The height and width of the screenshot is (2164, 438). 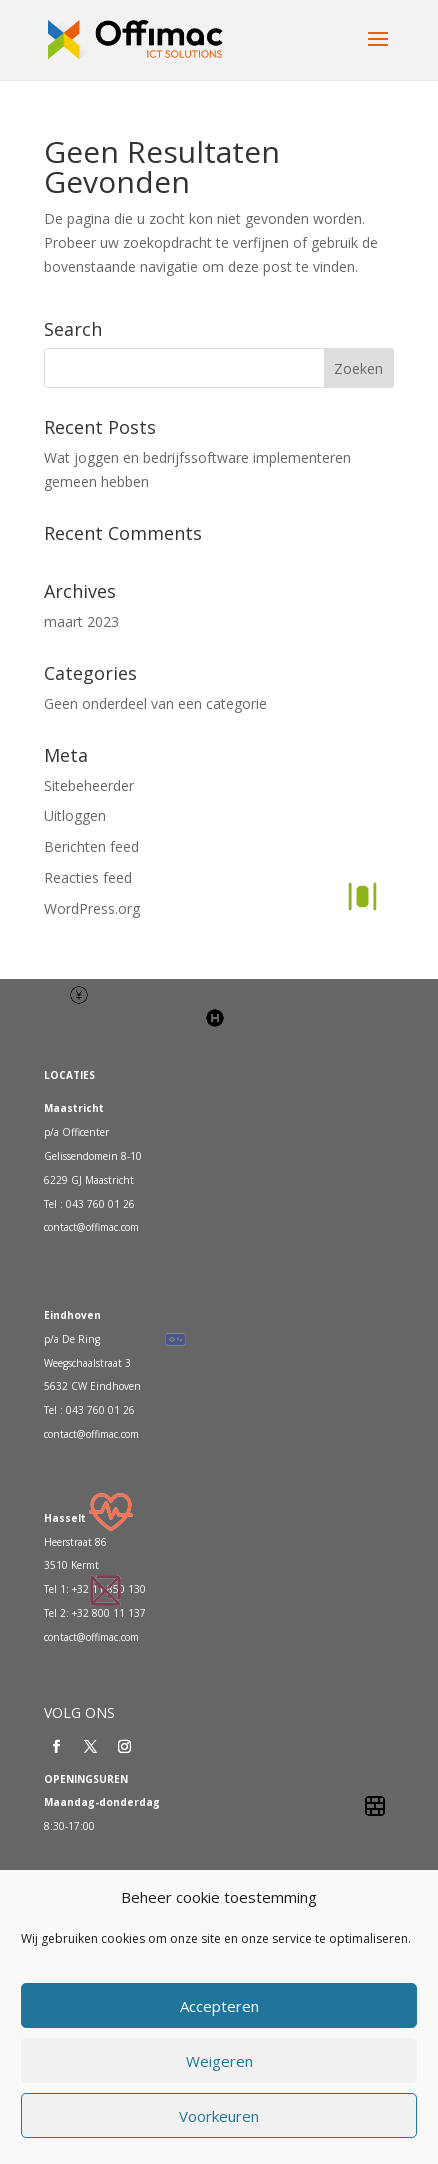 What do you see at coordinates (215, 1018) in the screenshot?
I see `hospital or medical facility indicator` at bounding box center [215, 1018].